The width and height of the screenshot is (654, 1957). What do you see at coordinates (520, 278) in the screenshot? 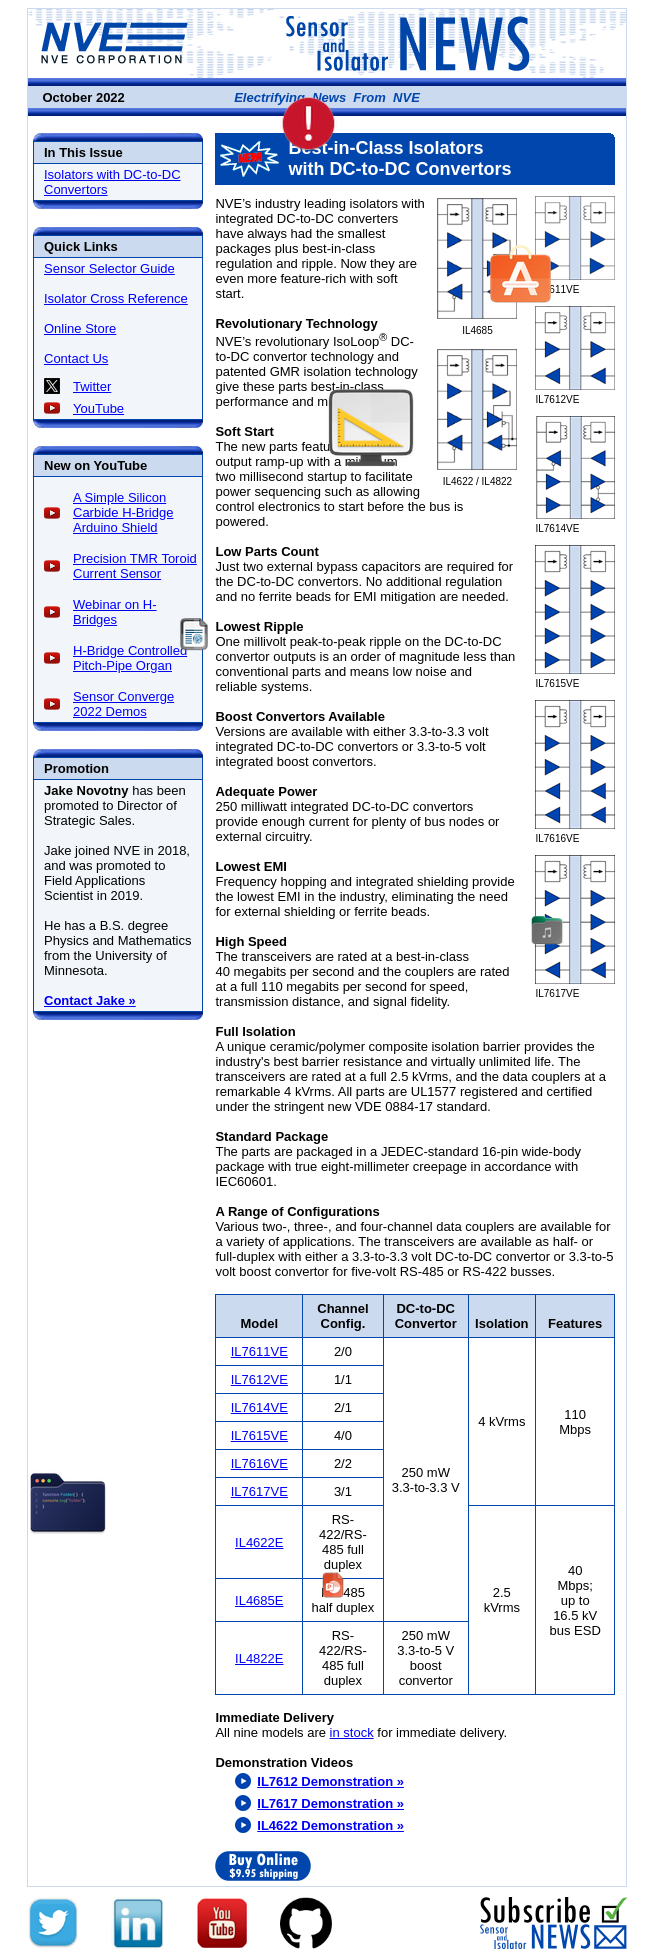
I see `open the software store to browse and install applications` at bounding box center [520, 278].